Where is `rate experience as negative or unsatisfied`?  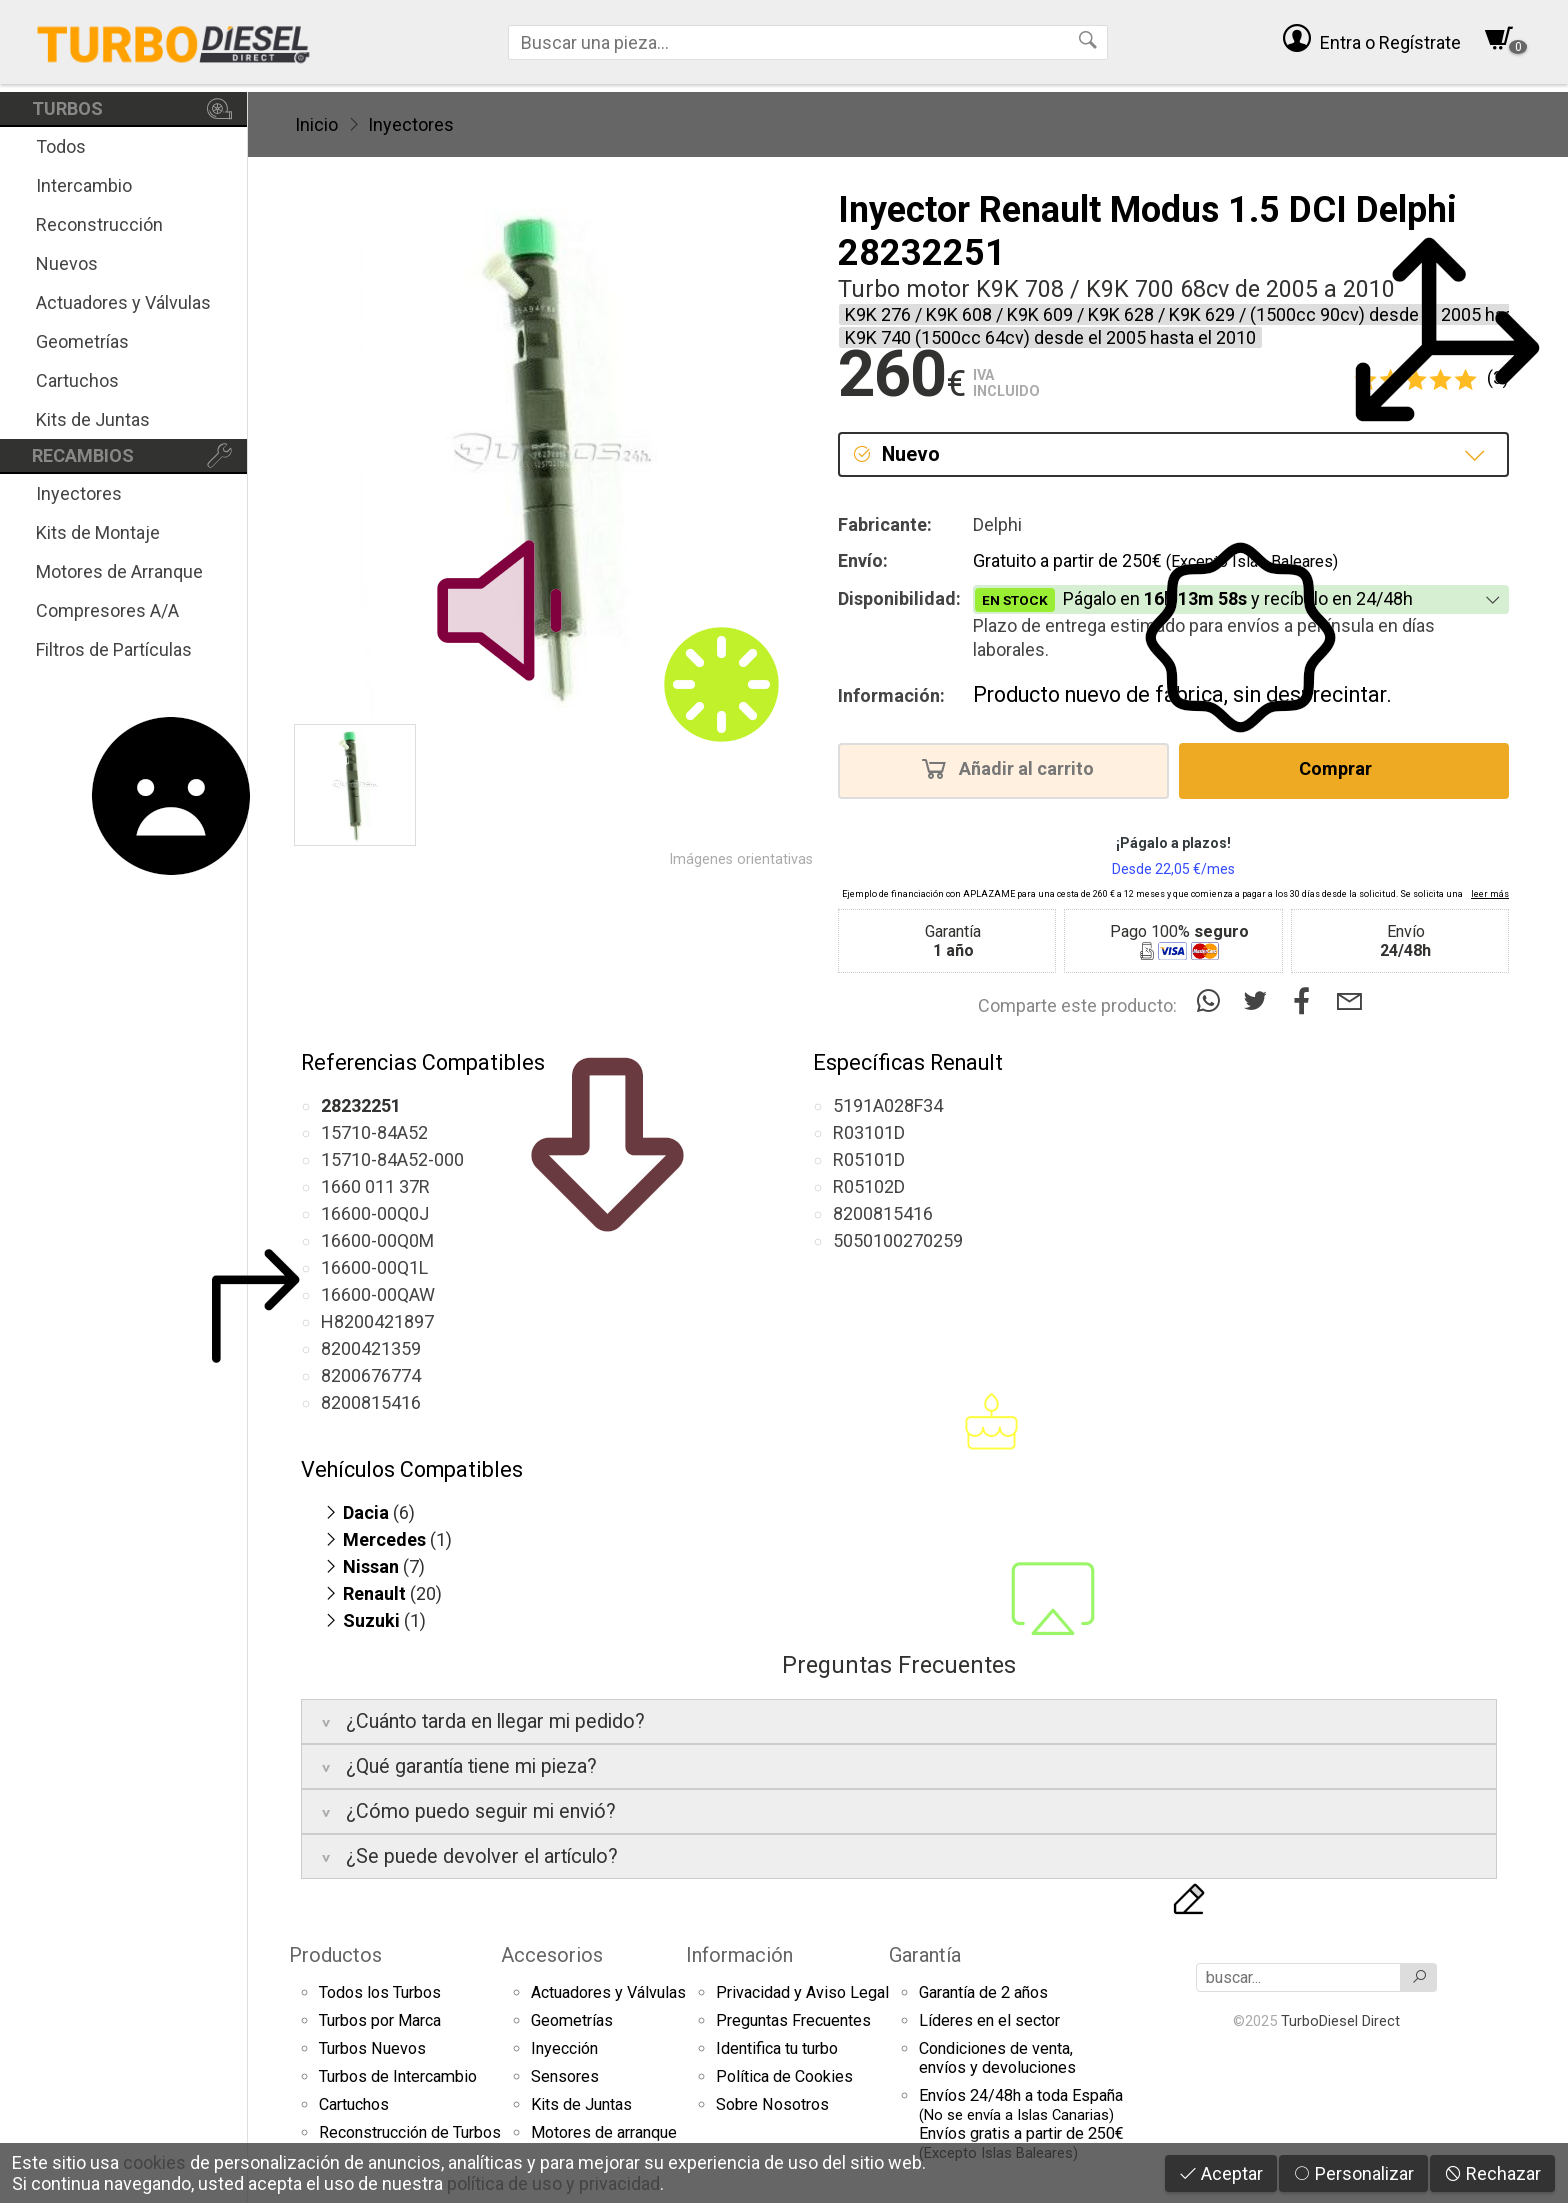 rate experience as negative or unsatisfied is located at coordinates (171, 796).